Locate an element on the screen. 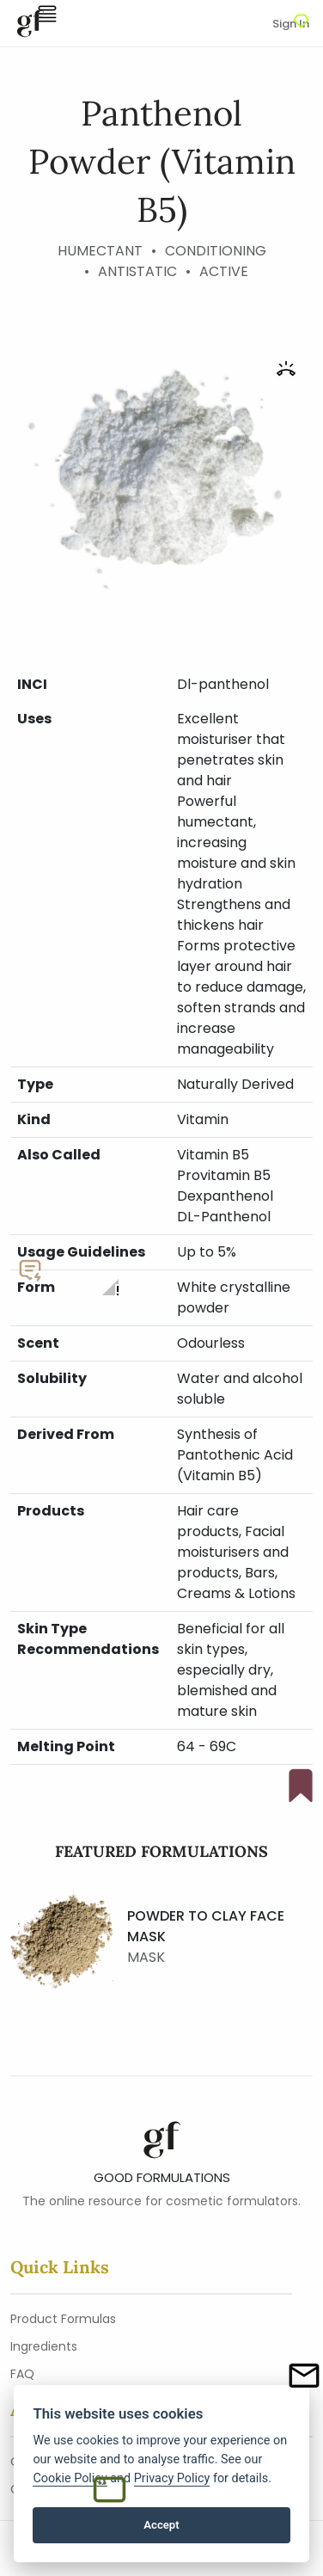  open application window is located at coordinates (109, 2489).